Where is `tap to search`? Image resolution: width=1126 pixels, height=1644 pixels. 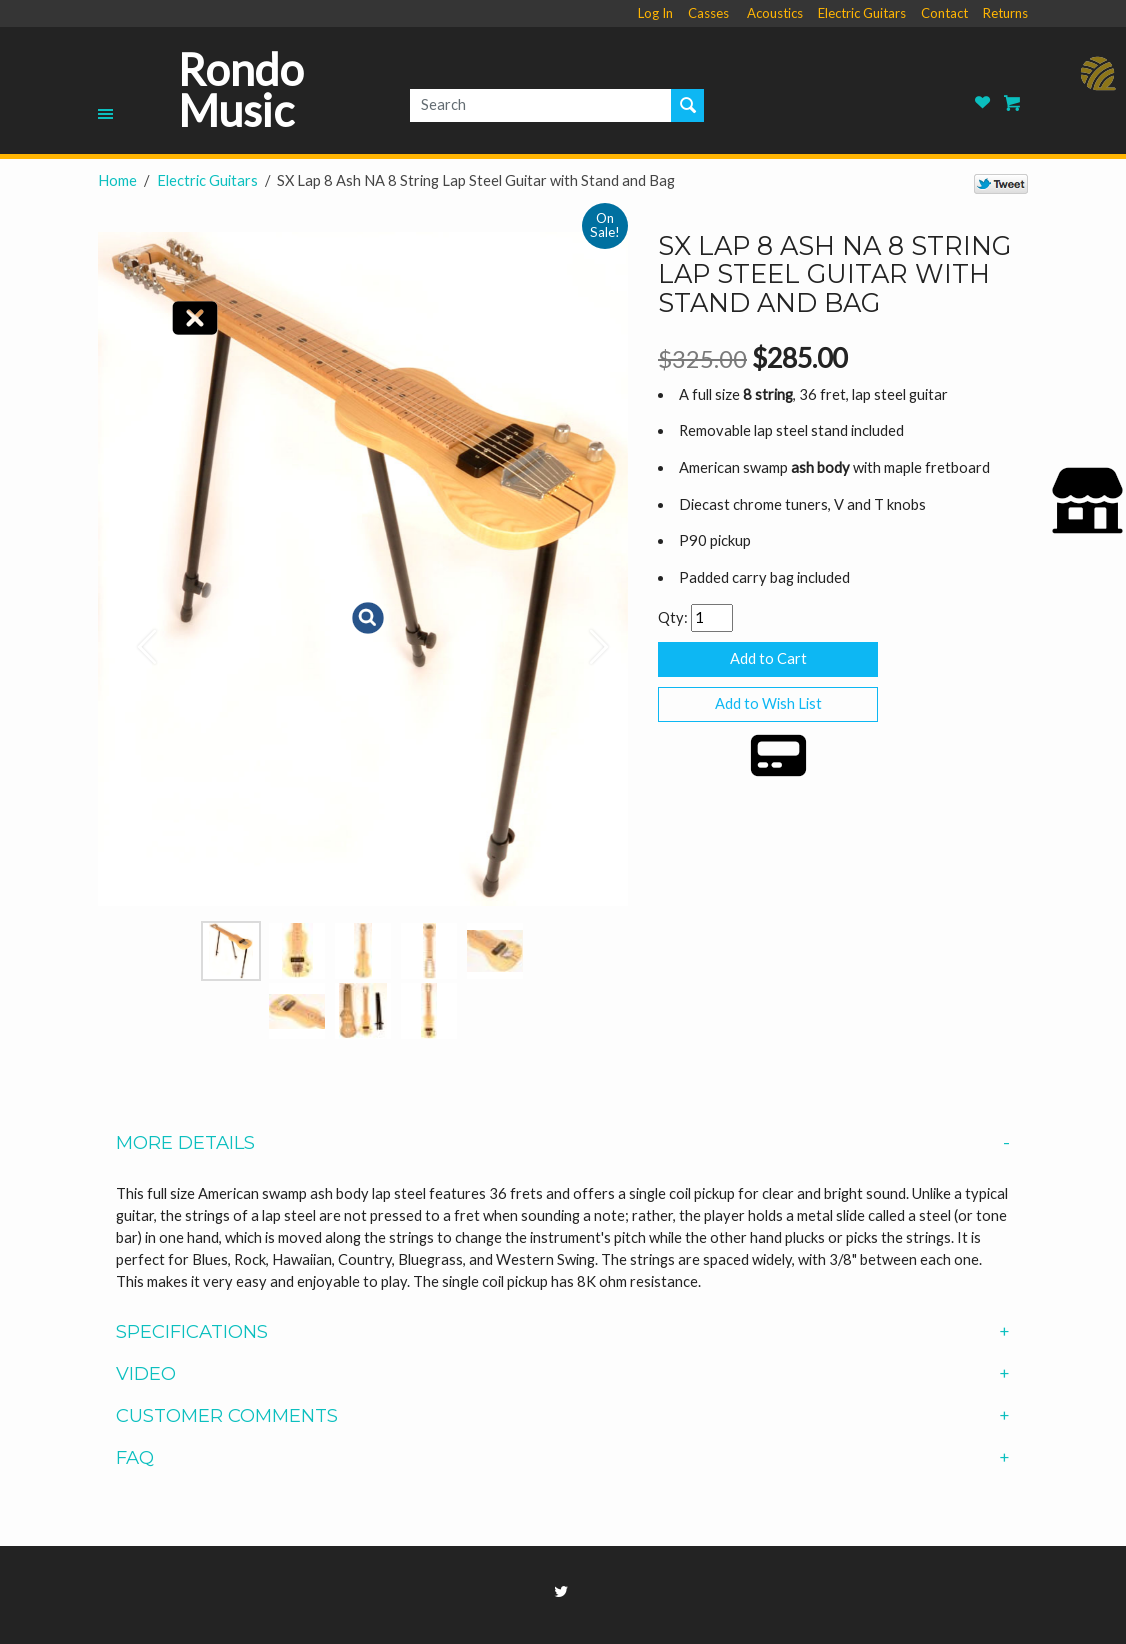
tap to search is located at coordinates (368, 618).